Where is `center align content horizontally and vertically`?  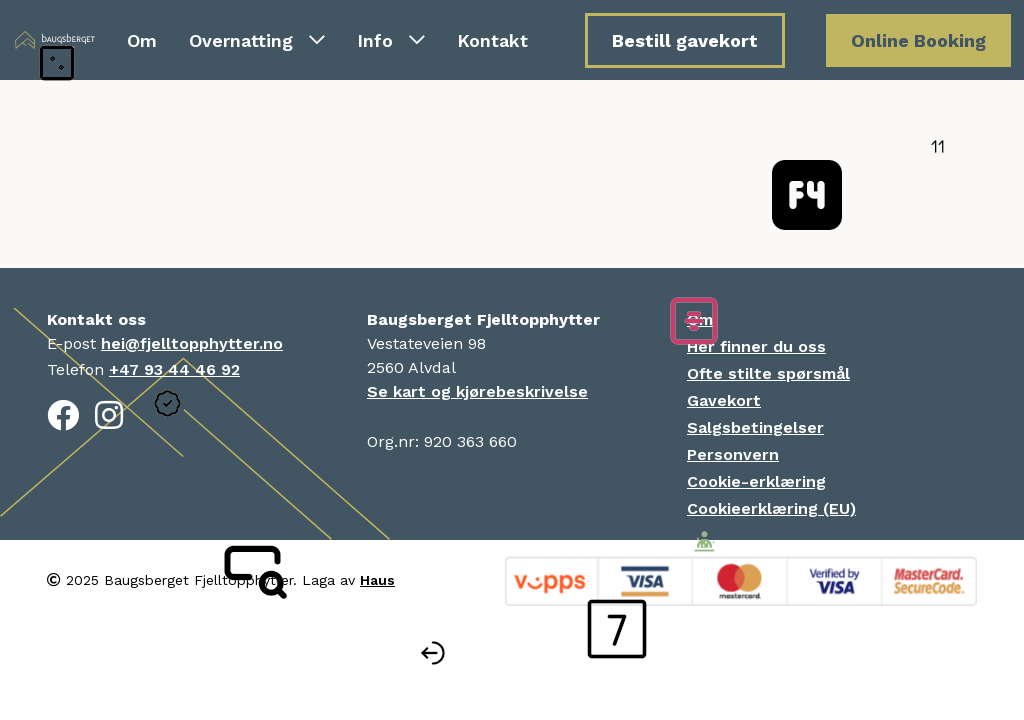 center align content horizontally and vertically is located at coordinates (694, 321).